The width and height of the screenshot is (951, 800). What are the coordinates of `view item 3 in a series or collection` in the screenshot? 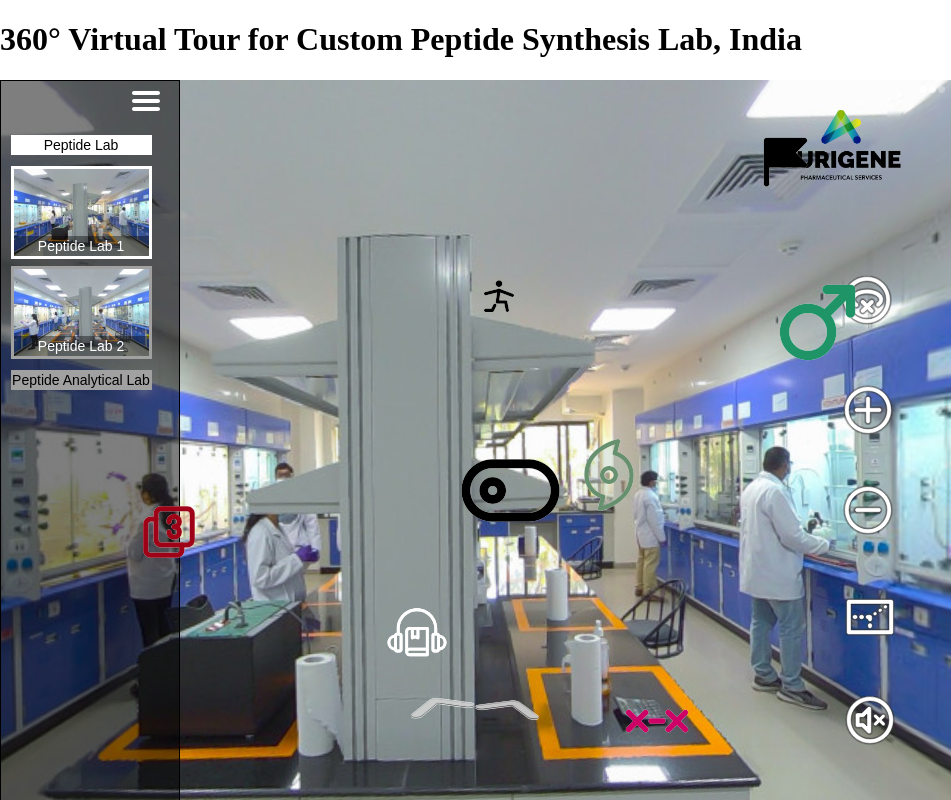 It's located at (169, 532).